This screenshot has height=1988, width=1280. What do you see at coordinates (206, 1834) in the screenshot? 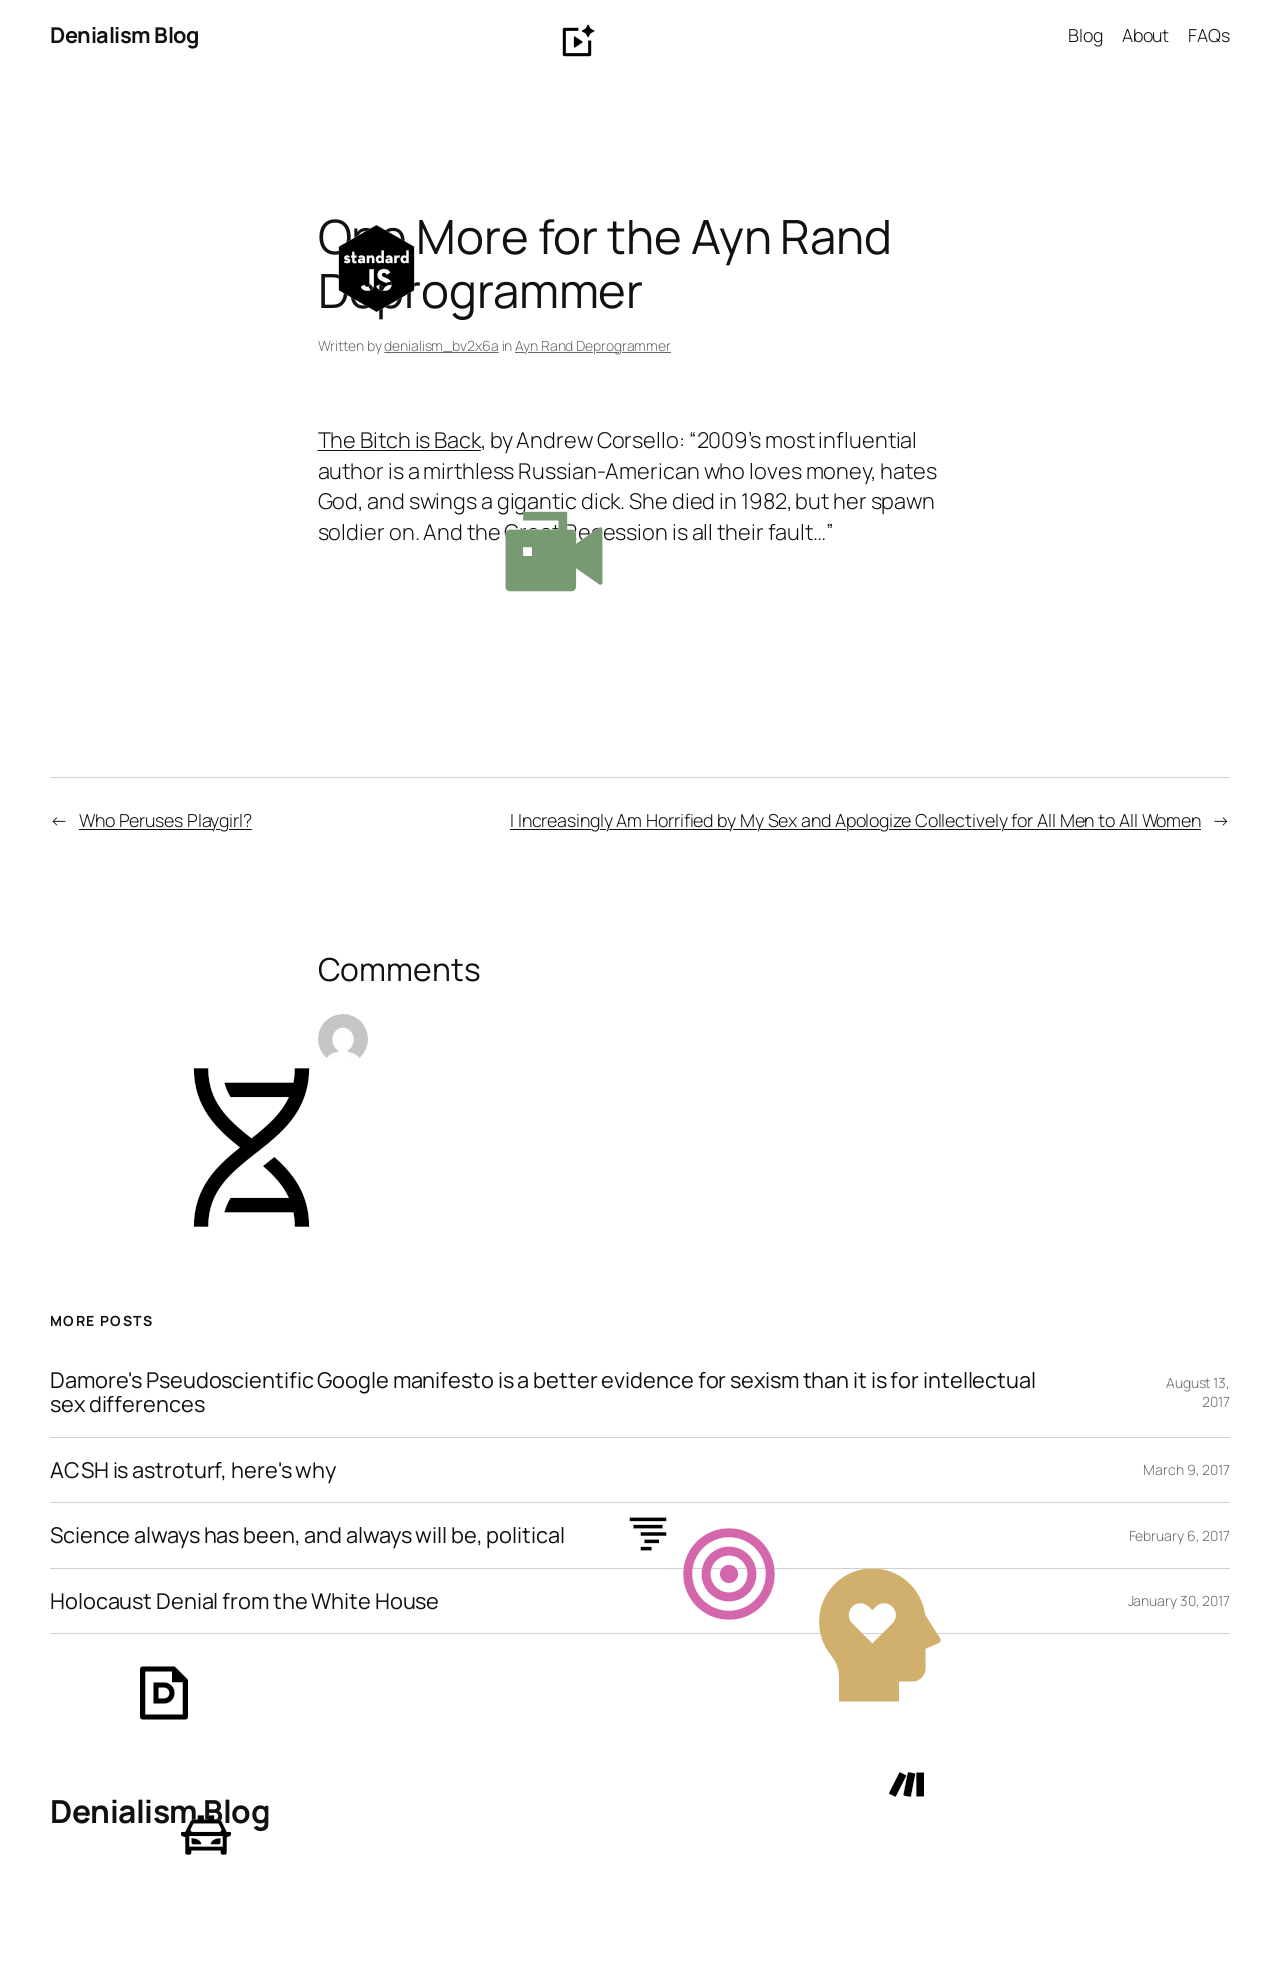
I see `locate nearby police stations` at bounding box center [206, 1834].